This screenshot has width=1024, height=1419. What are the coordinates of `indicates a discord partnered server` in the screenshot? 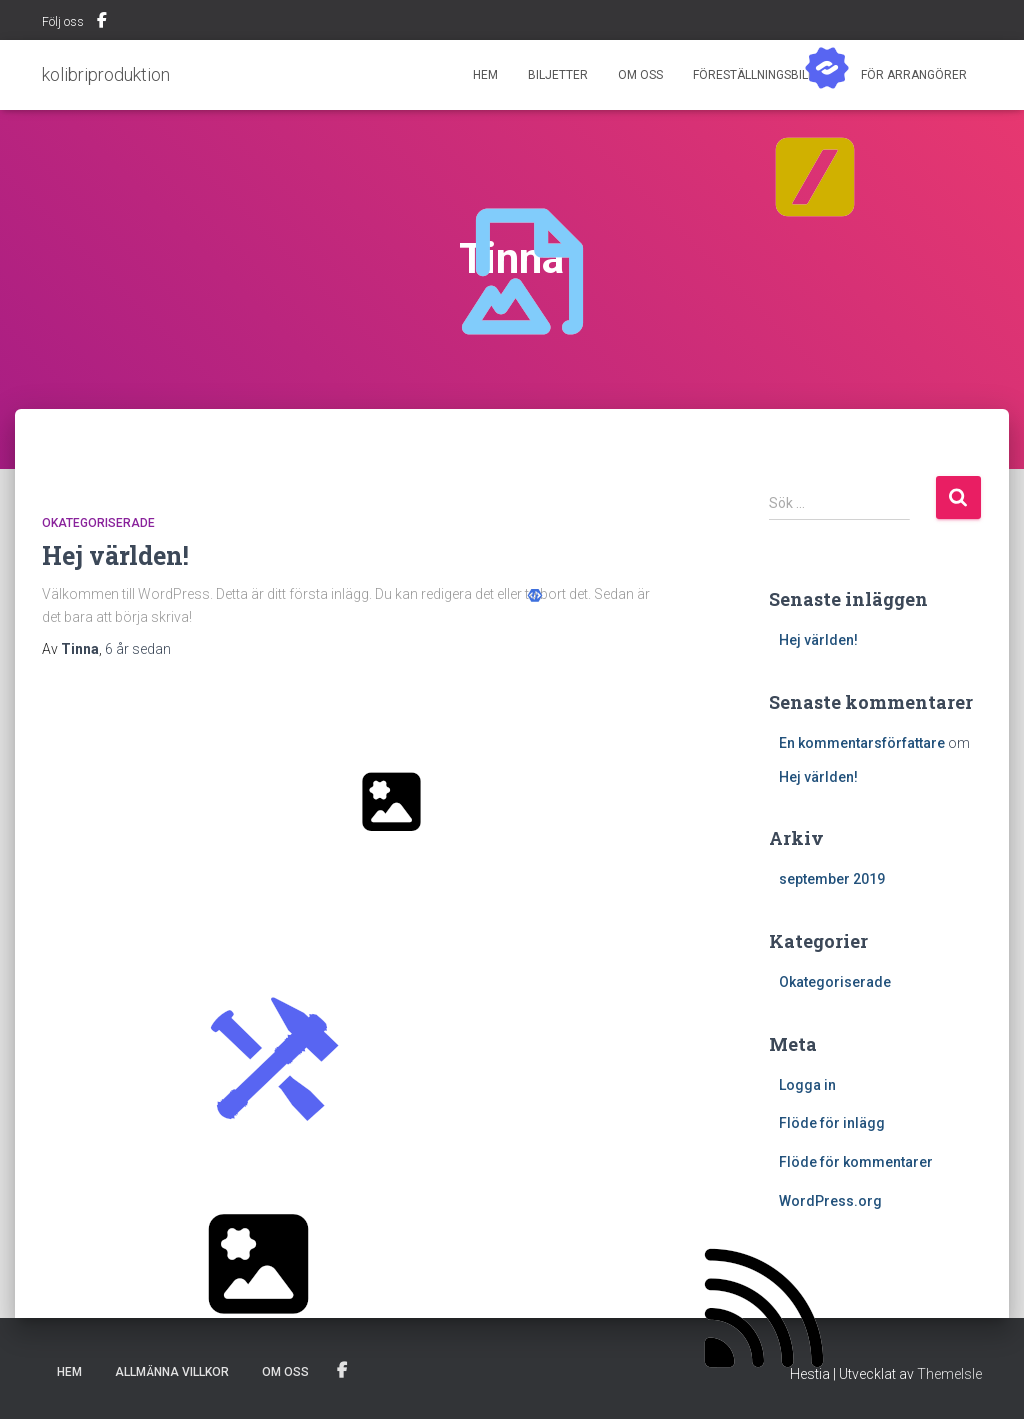 It's located at (827, 68).